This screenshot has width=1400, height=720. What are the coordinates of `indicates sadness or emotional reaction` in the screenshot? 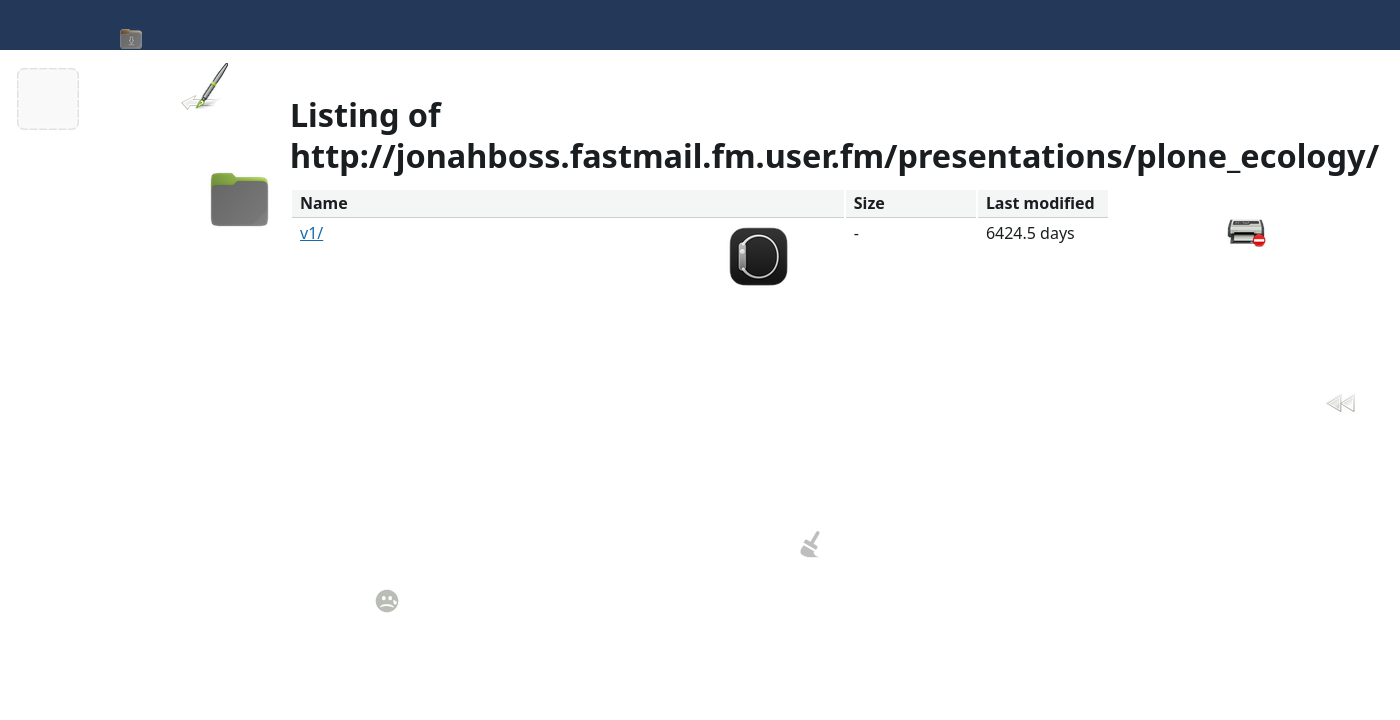 It's located at (387, 601).